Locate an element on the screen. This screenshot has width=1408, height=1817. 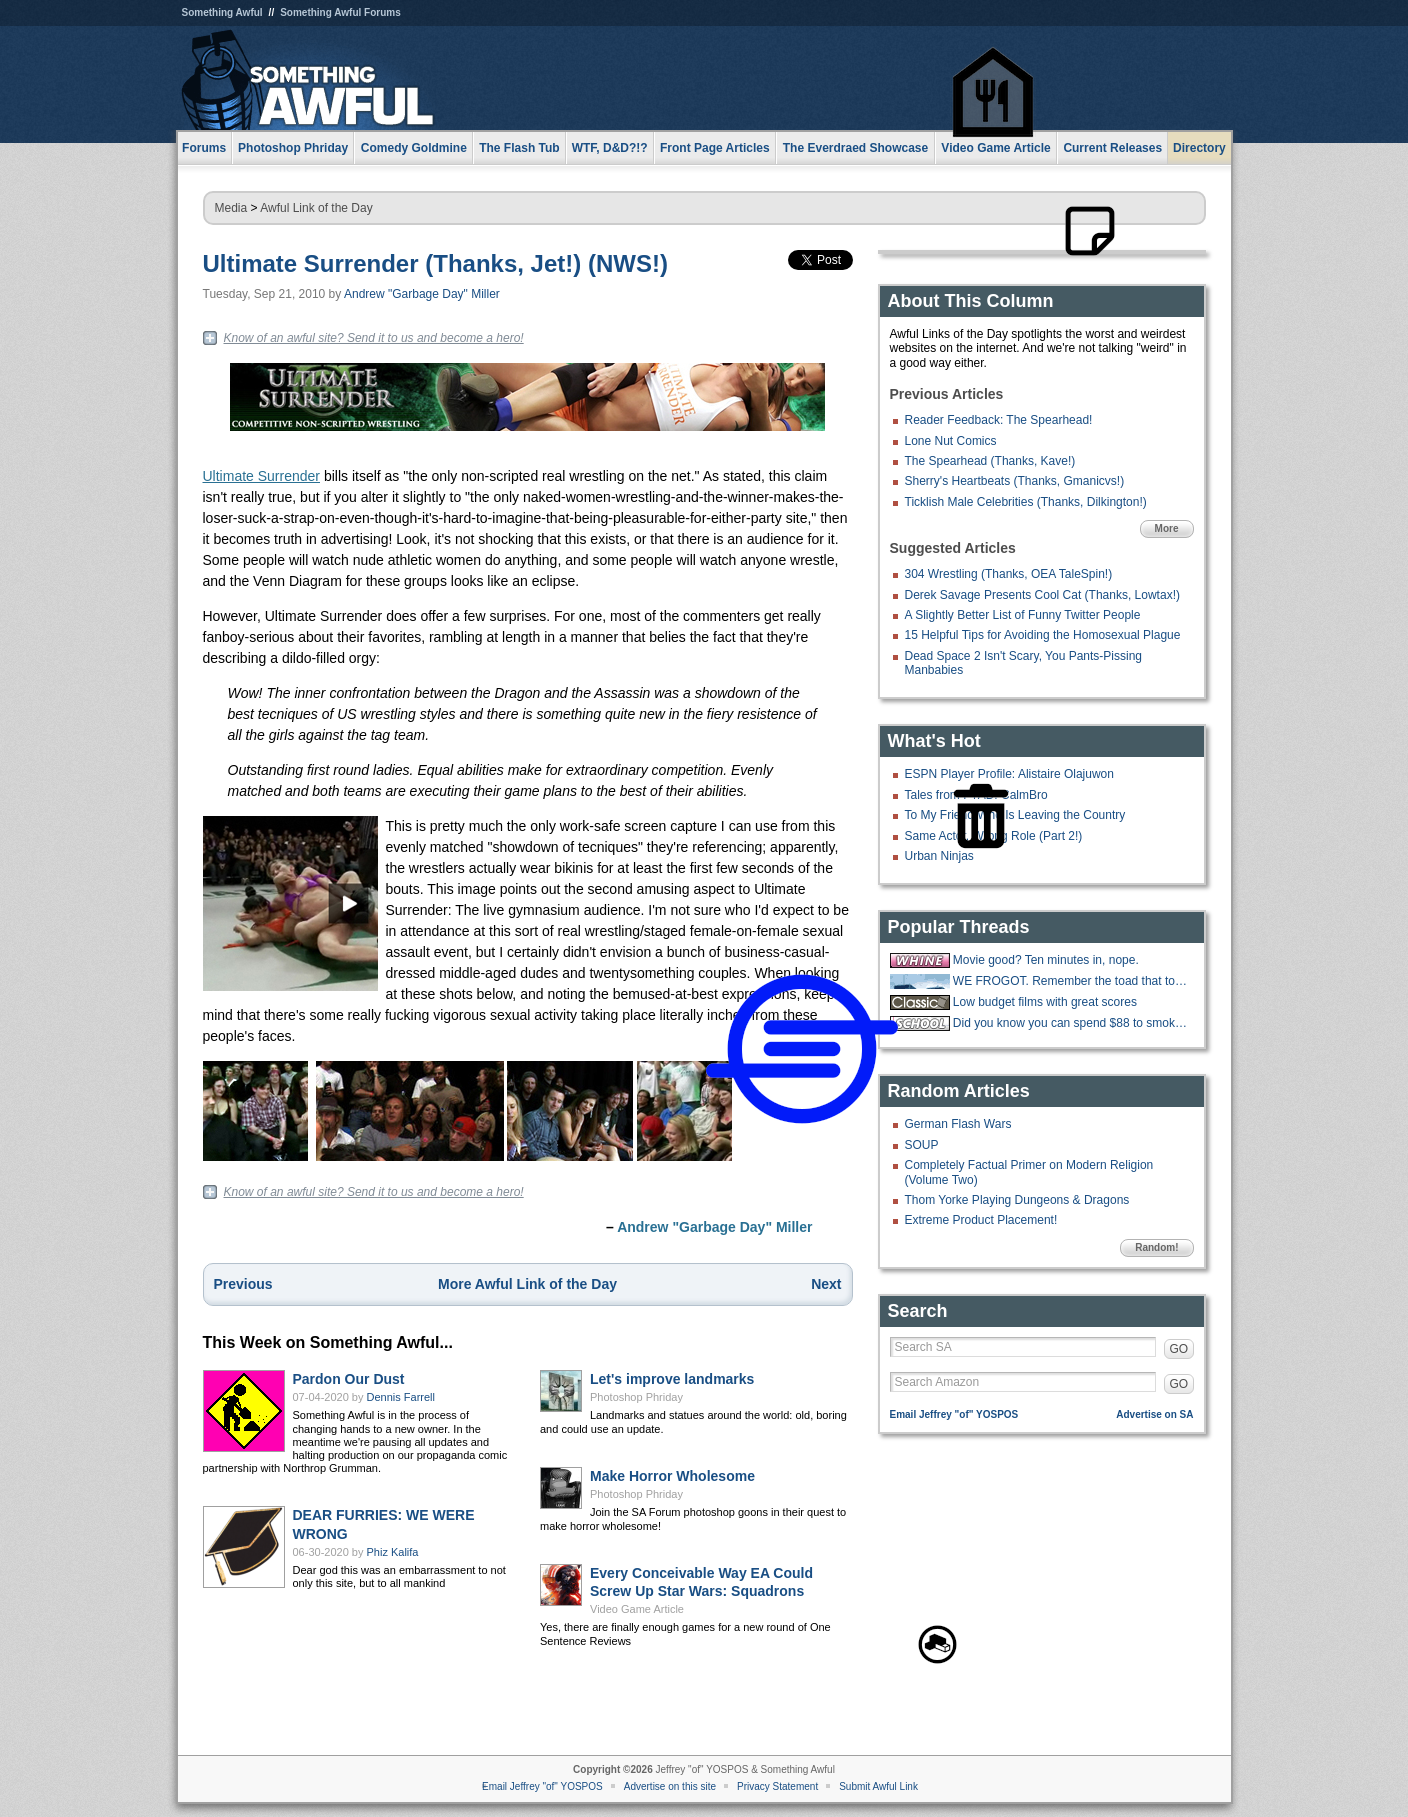
delete selected item is located at coordinates (981, 817).